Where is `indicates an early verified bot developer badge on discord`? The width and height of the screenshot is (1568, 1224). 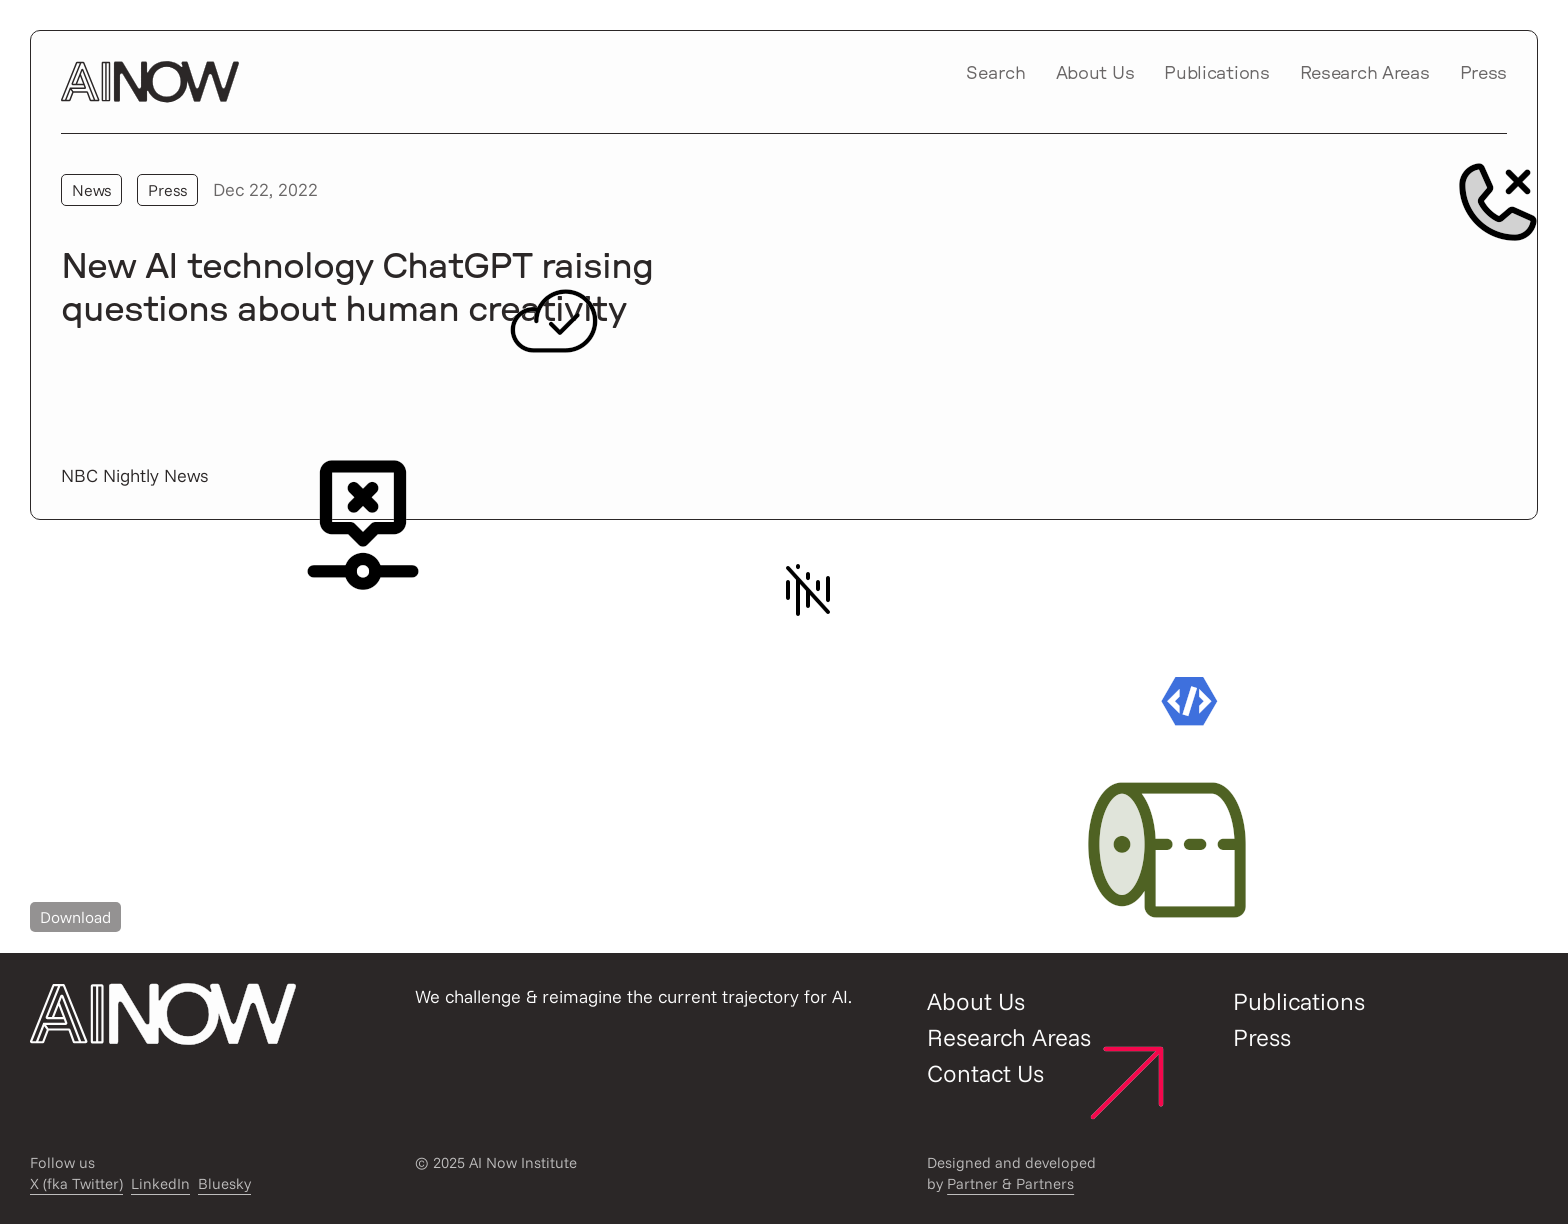 indicates an early verified bot developer badge on discord is located at coordinates (1189, 701).